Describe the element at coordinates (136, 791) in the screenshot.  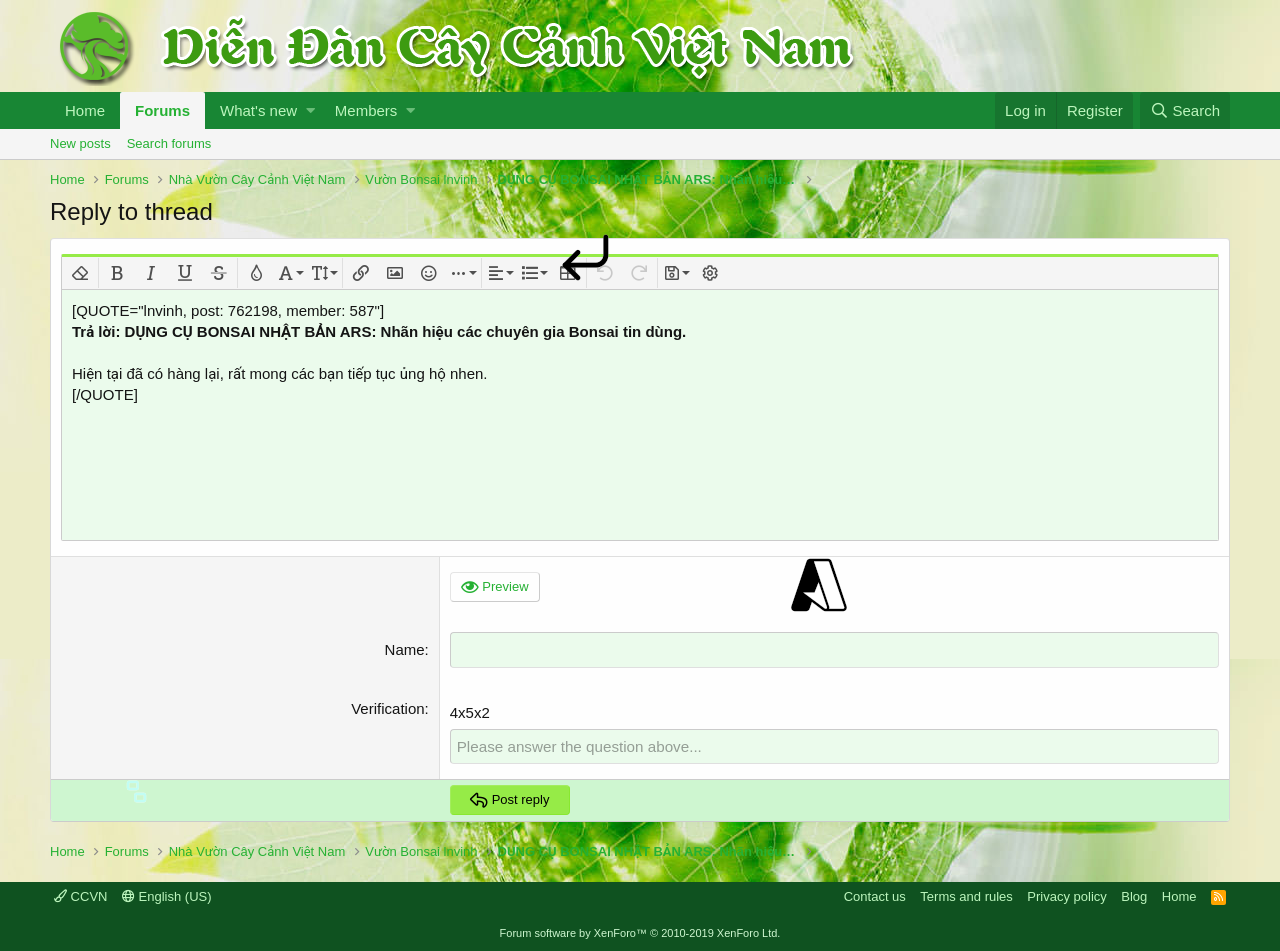
I see `ungroup selected objects` at that location.